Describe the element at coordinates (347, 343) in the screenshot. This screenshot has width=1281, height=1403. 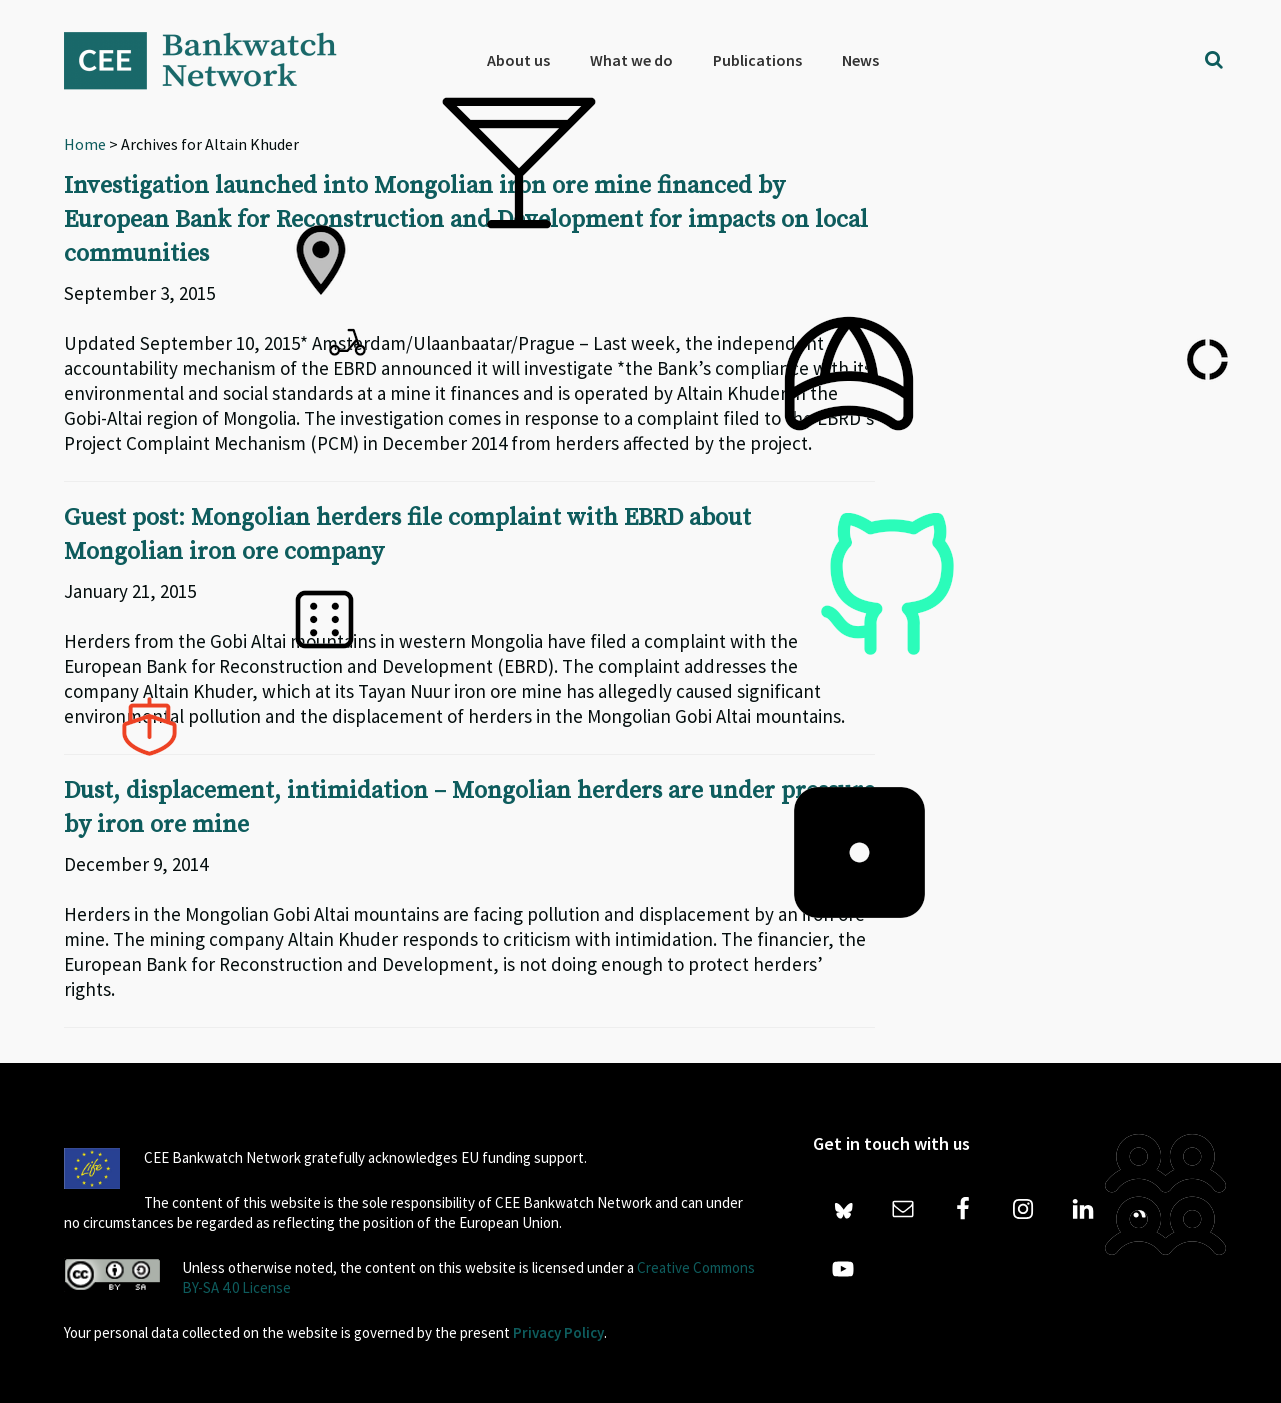
I see `select scooter as transportation mode` at that location.